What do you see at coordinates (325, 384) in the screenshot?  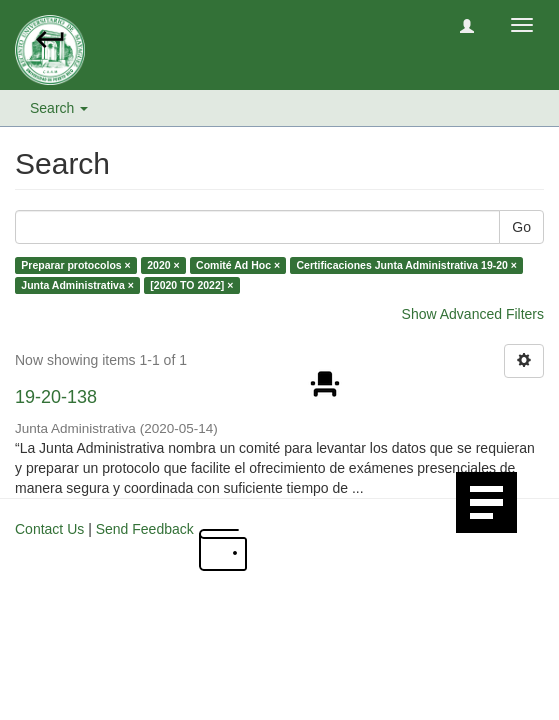 I see `reserve a seat for an event` at bounding box center [325, 384].